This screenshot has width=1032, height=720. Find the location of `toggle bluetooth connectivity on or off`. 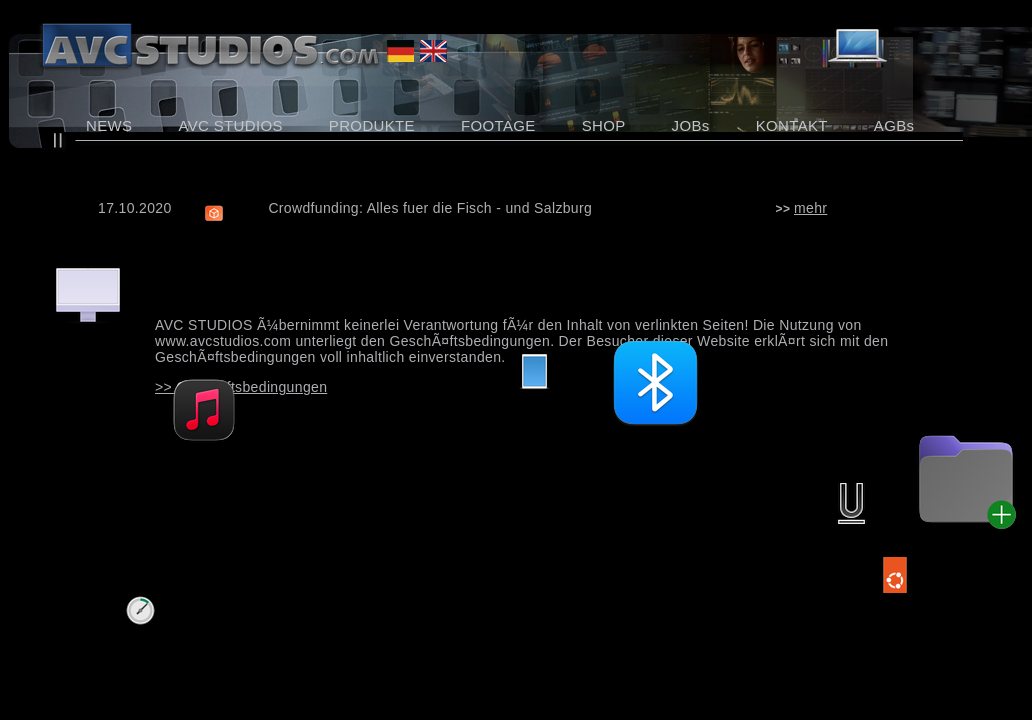

toggle bluetooth connectivity on or off is located at coordinates (655, 382).